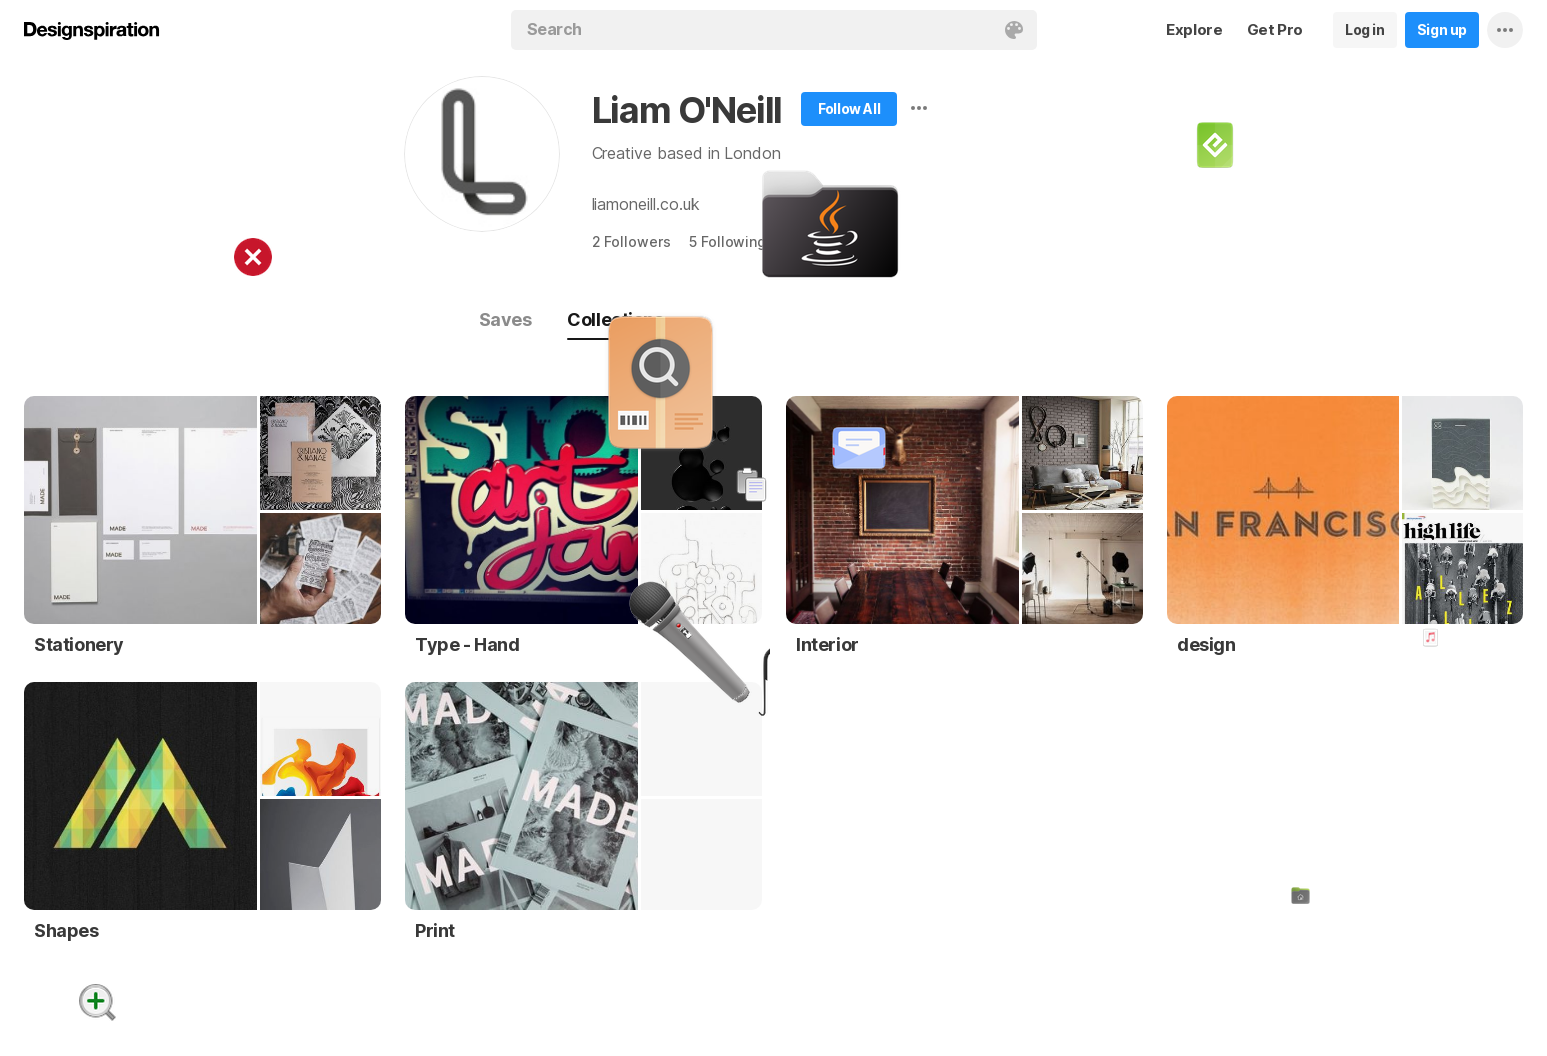  What do you see at coordinates (699, 652) in the screenshot?
I see `access microphone settings` at bounding box center [699, 652].